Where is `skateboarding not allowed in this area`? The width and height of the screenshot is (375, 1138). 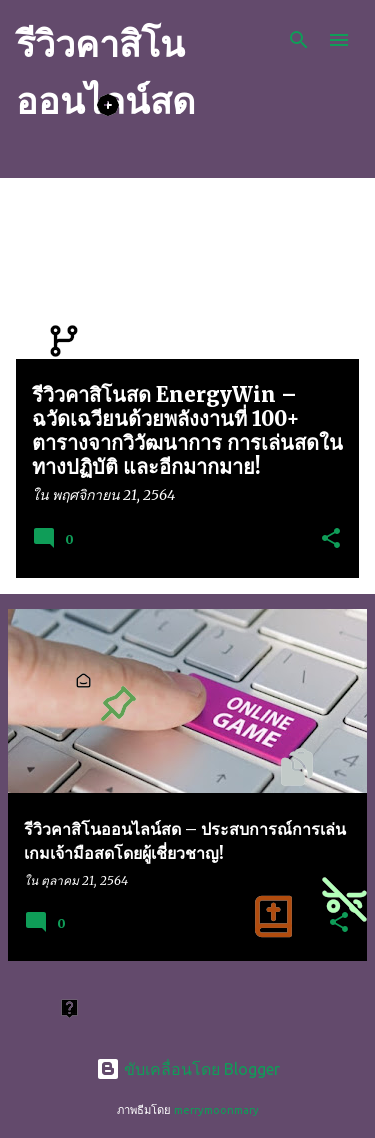
skateboarding not allowed in this area is located at coordinates (344, 899).